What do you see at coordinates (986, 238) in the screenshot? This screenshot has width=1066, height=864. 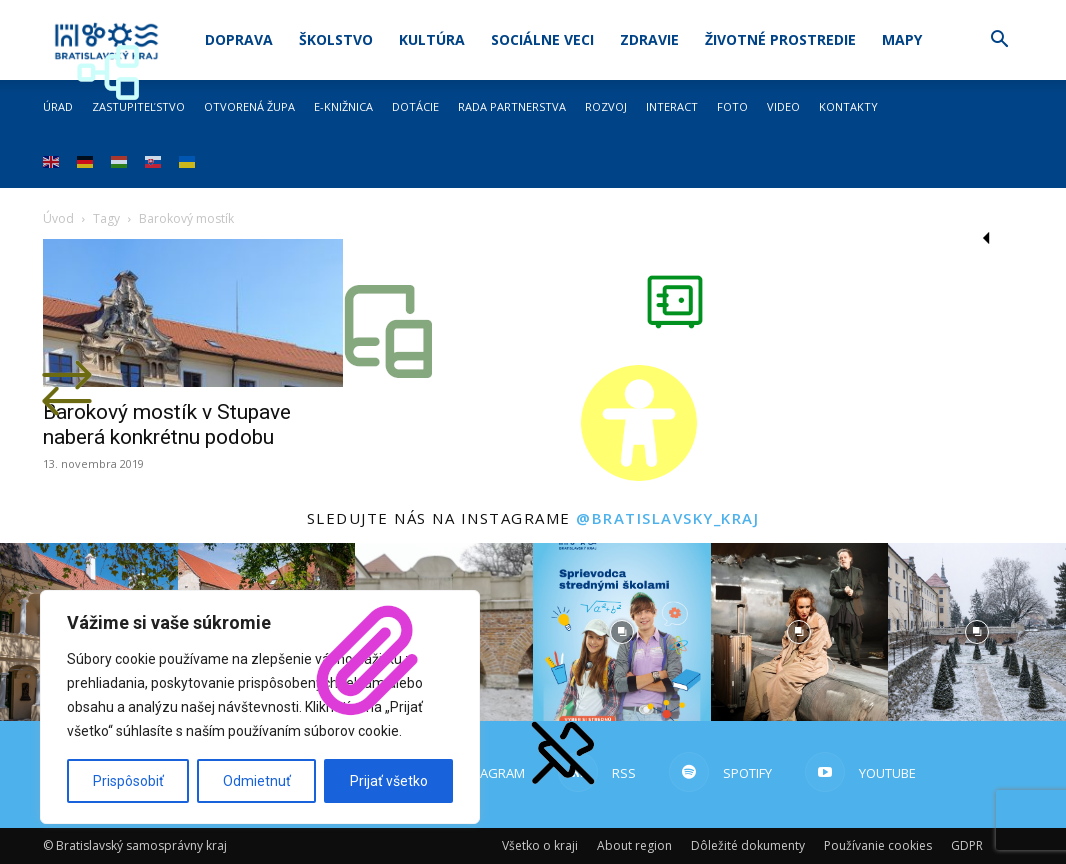 I see `navigate back to the previous screen` at bounding box center [986, 238].